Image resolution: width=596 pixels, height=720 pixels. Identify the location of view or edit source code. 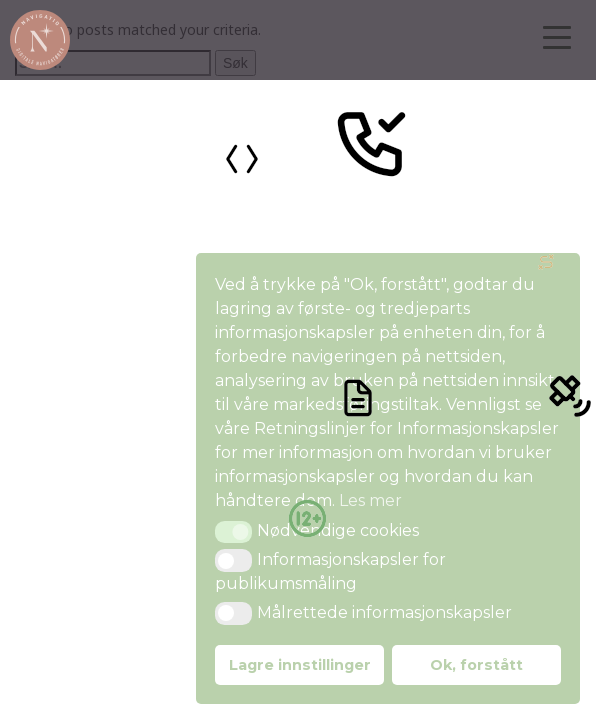
(242, 159).